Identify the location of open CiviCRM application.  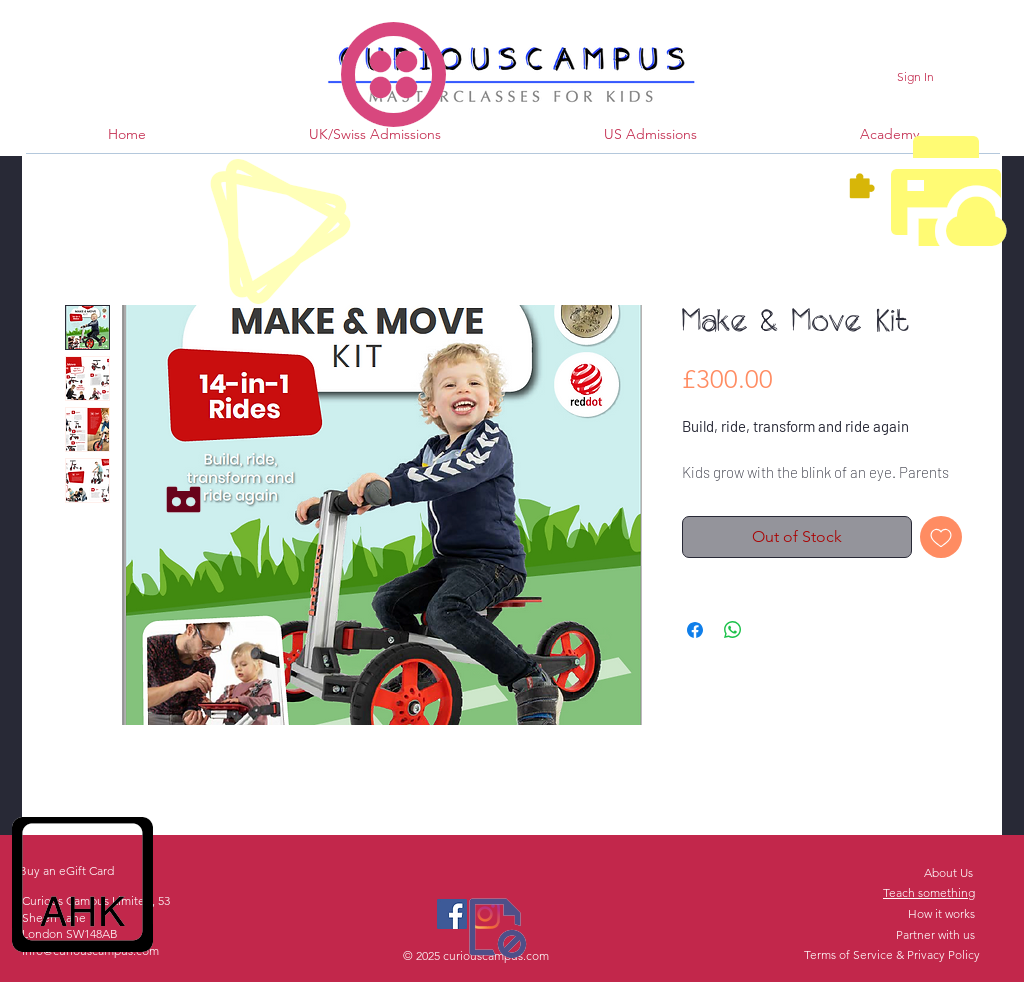
(280, 231).